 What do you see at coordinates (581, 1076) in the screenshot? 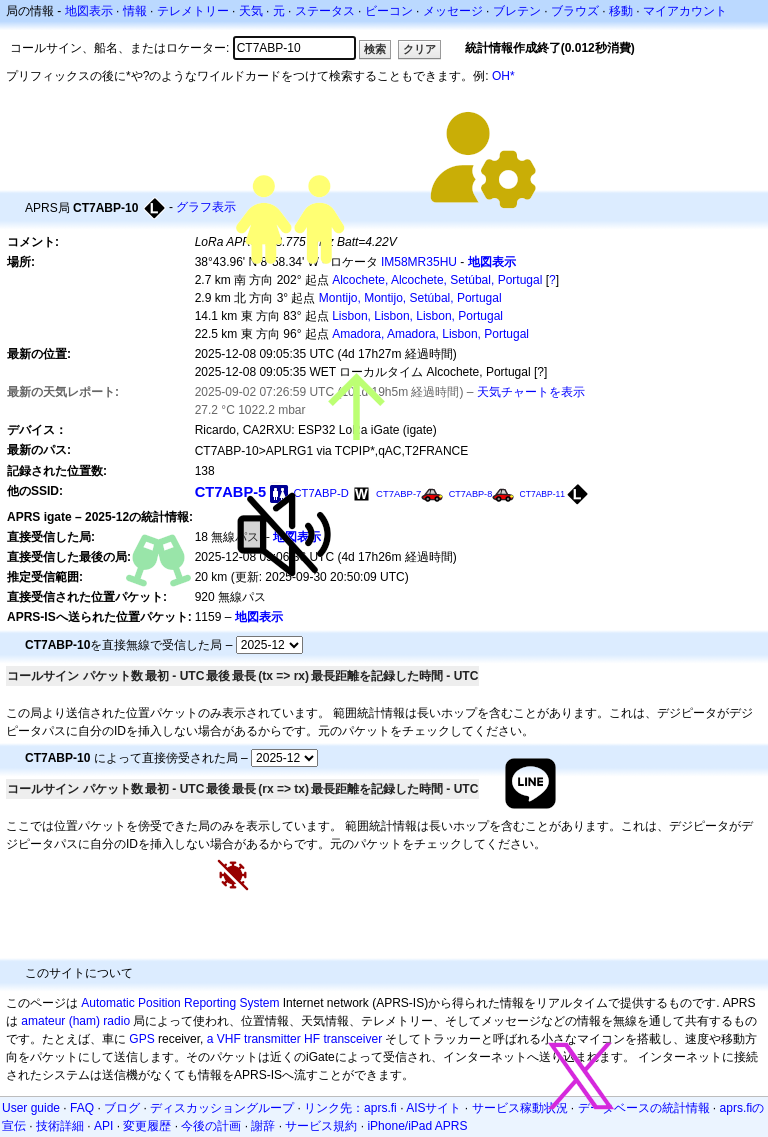
I see `share to X (formerly Twitter)` at bounding box center [581, 1076].